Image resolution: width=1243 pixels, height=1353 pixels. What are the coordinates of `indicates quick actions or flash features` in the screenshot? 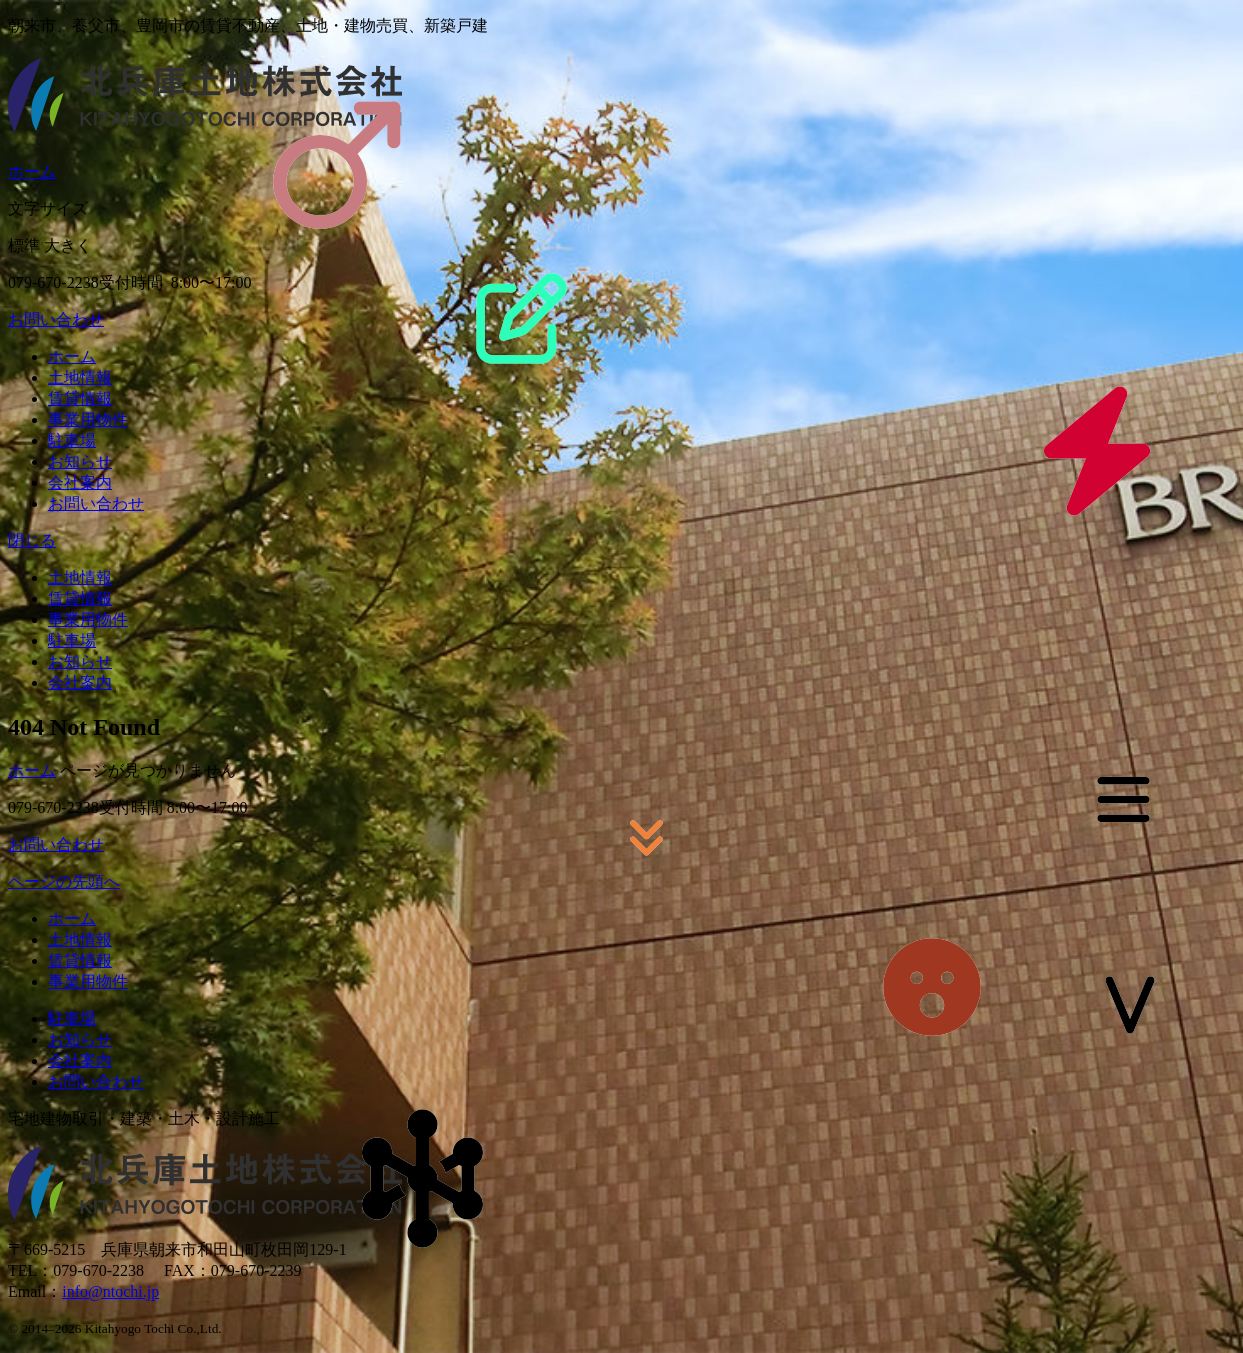 It's located at (1097, 451).